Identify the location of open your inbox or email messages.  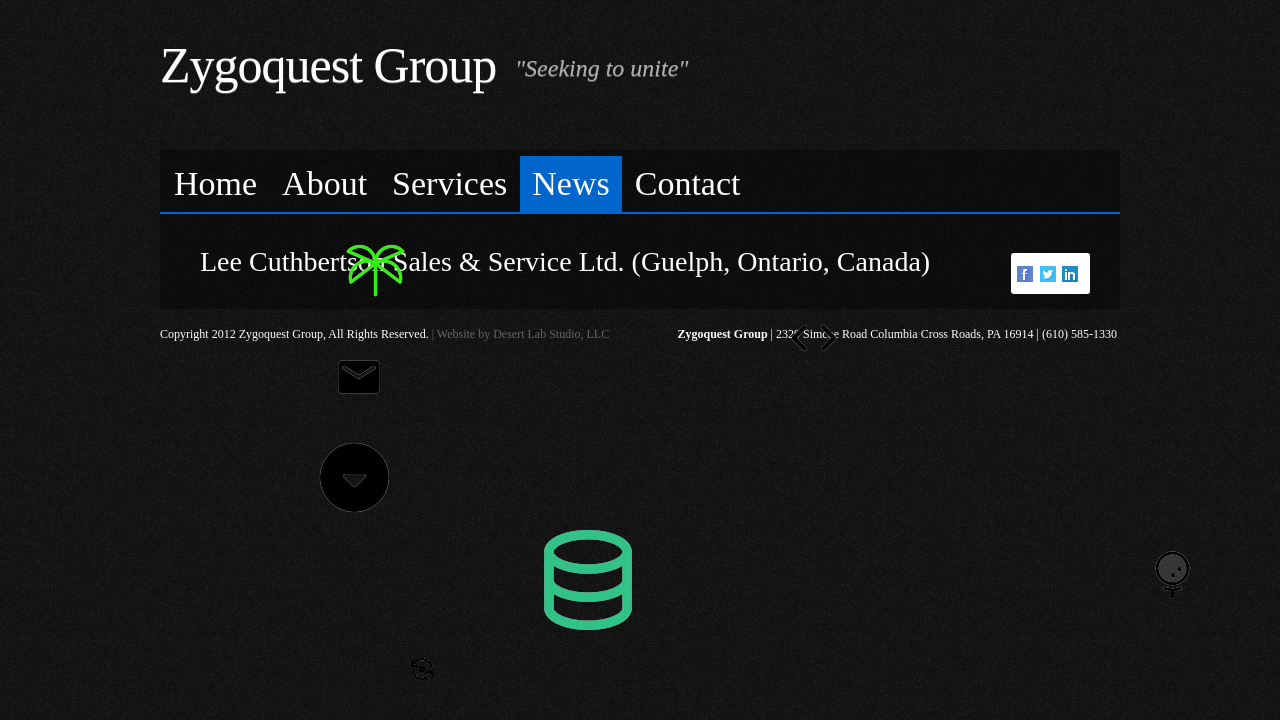
(359, 377).